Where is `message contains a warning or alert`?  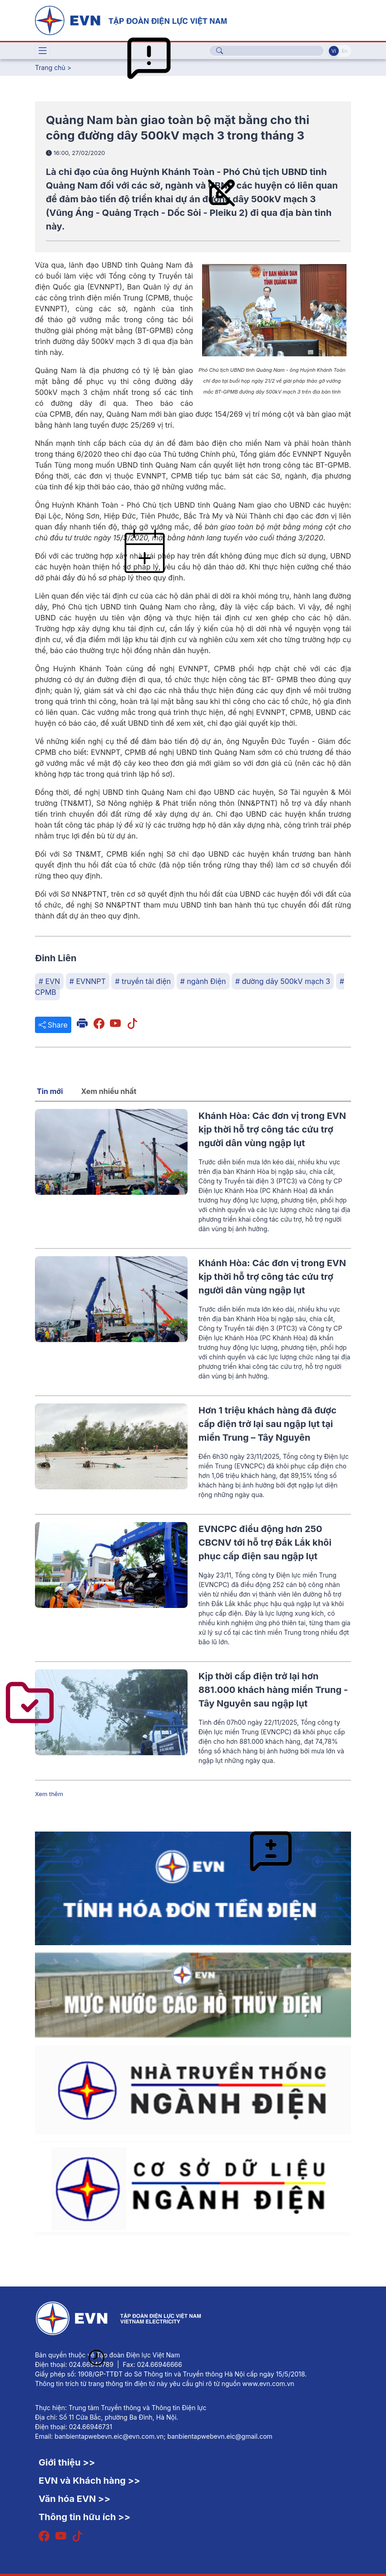
message contains a warning or alert is located at coordinates (149, 57).